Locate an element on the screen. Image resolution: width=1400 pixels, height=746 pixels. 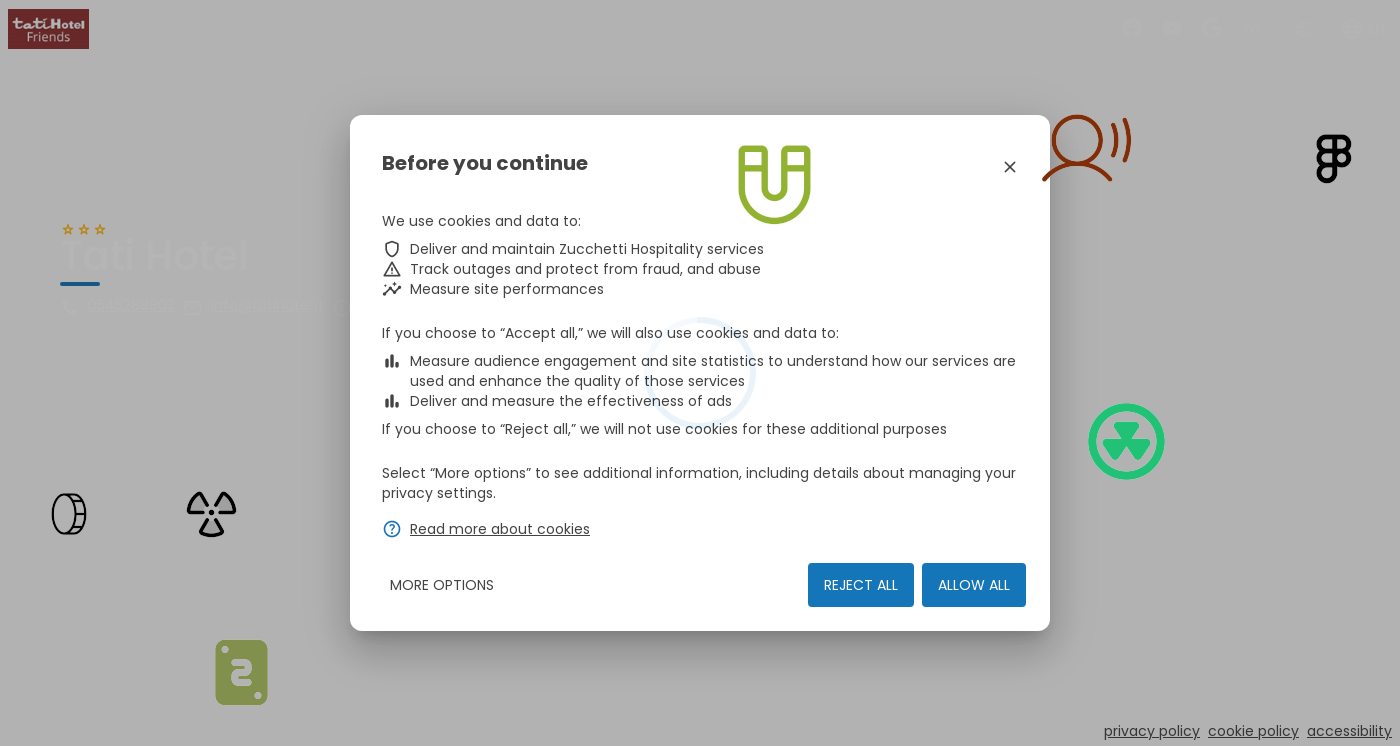
indicates radioactive or hazardous material warning is located at coordinates (211, 512).